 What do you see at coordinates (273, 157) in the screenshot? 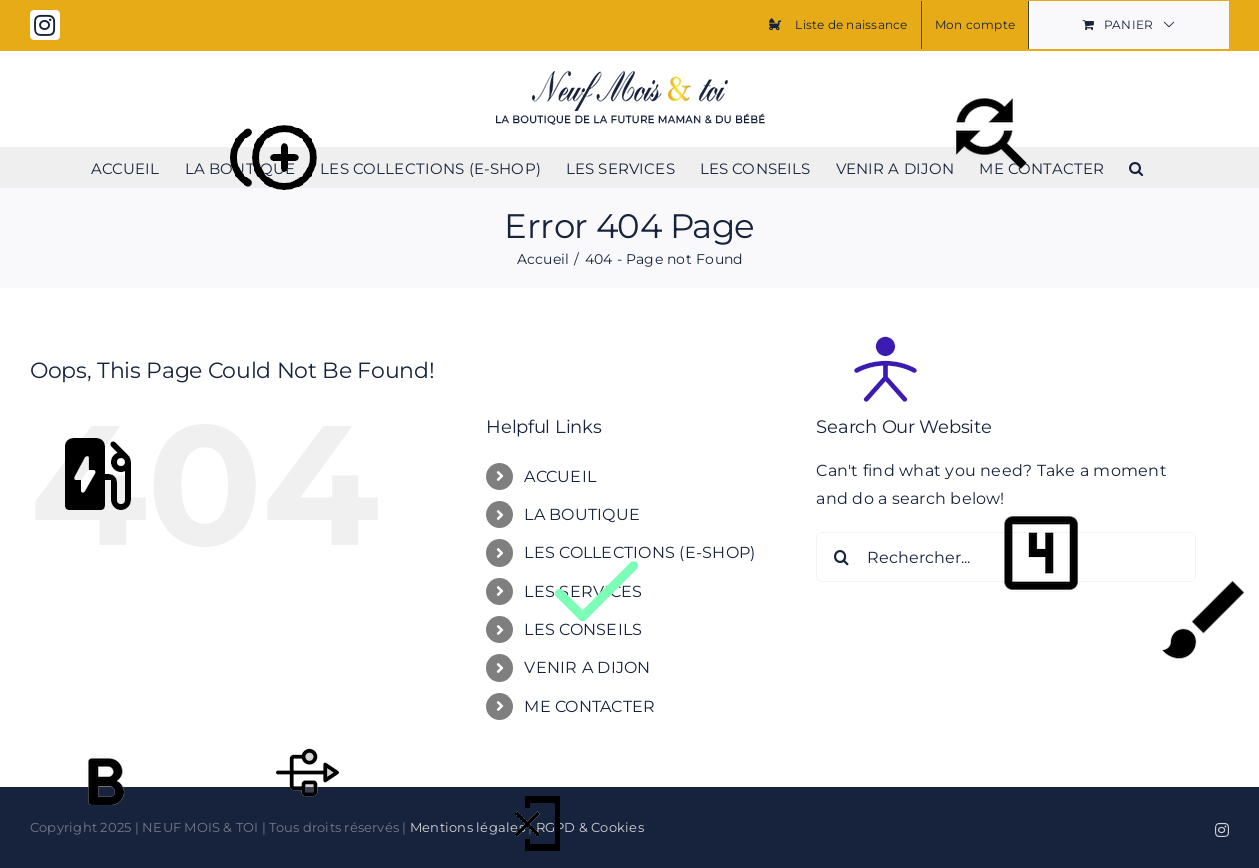
I see `duplicate or copy a control point` at bounding box center [273, 157].